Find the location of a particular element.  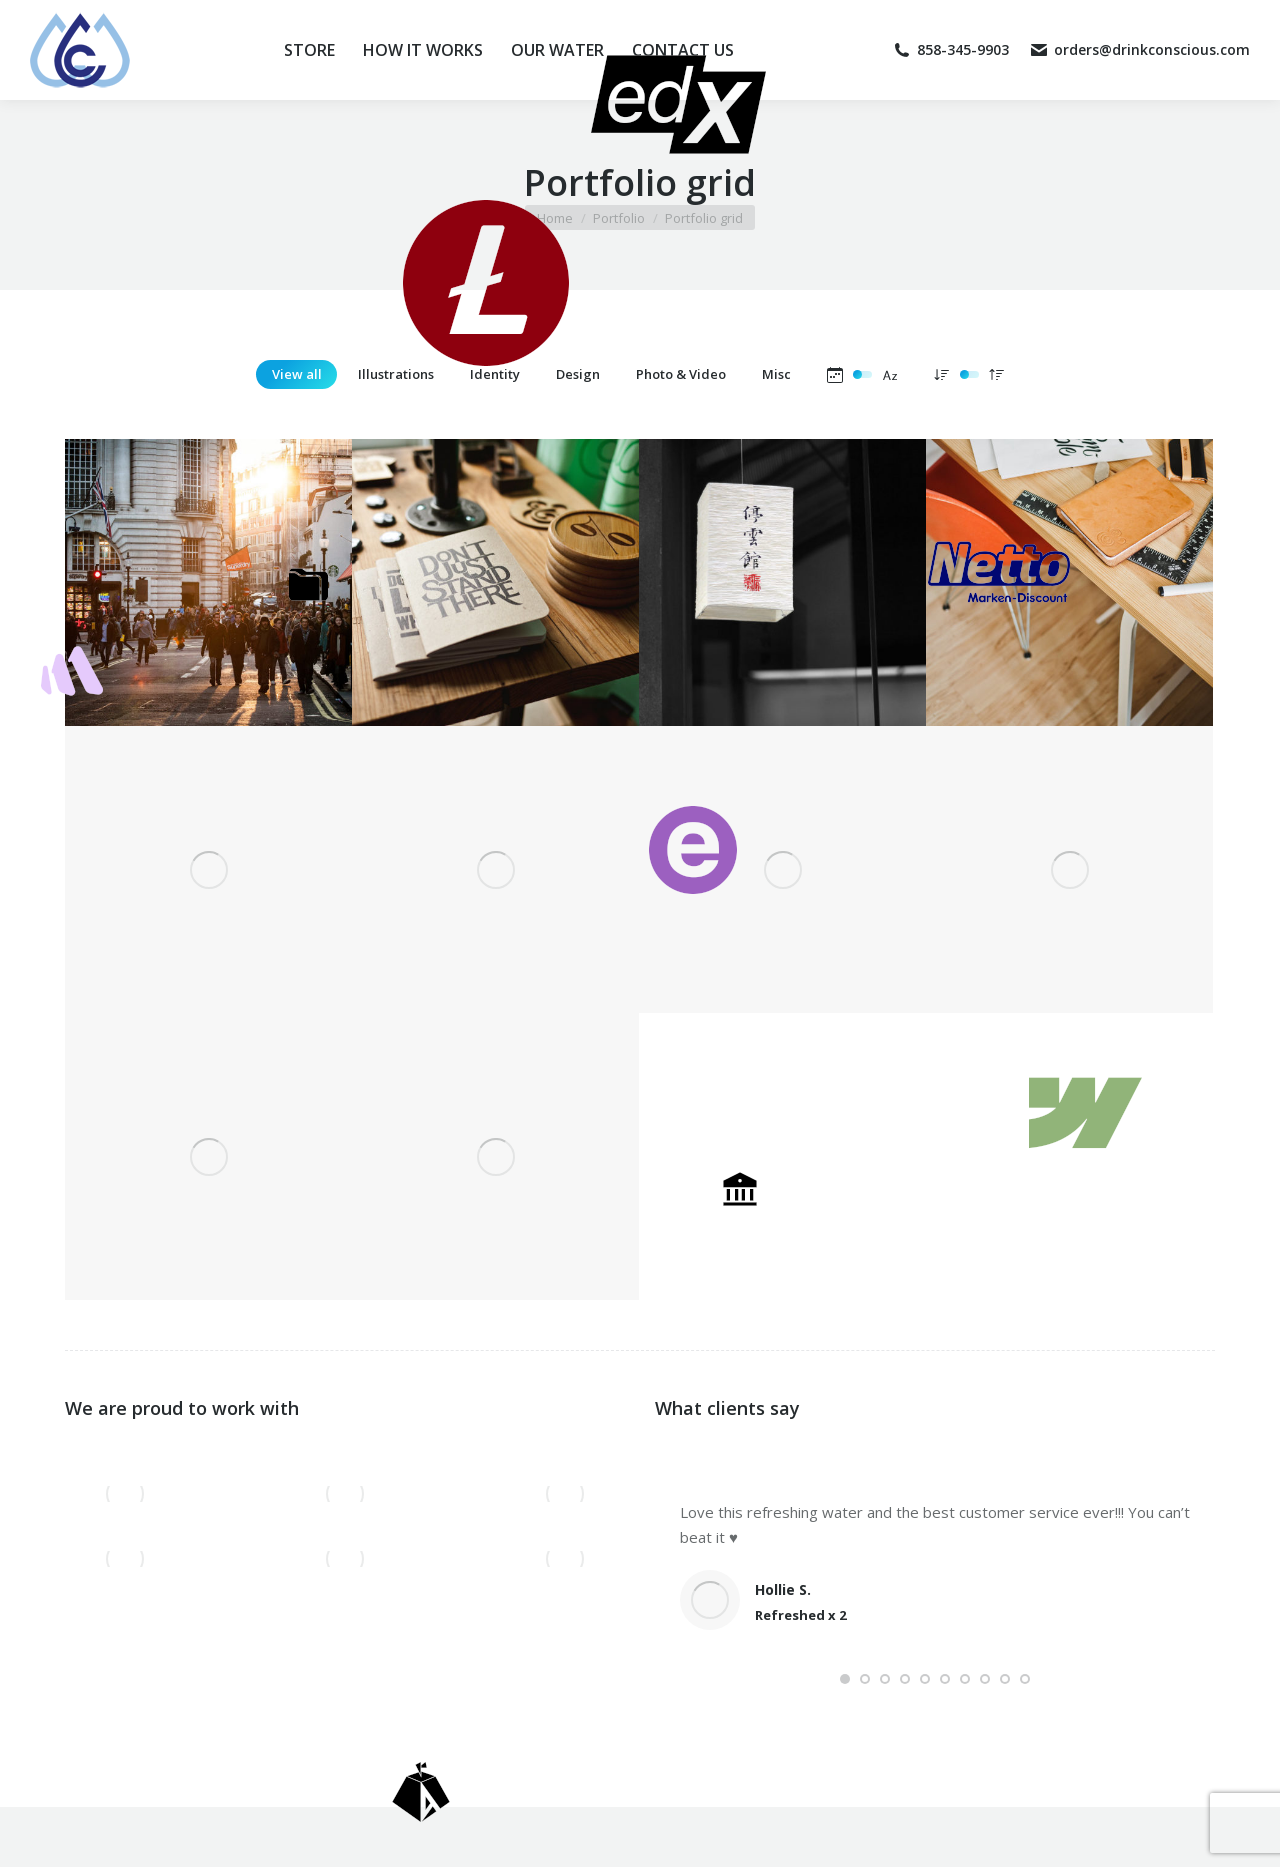

open the Netto Marken-Discount app is located at coordinates (999, 572).